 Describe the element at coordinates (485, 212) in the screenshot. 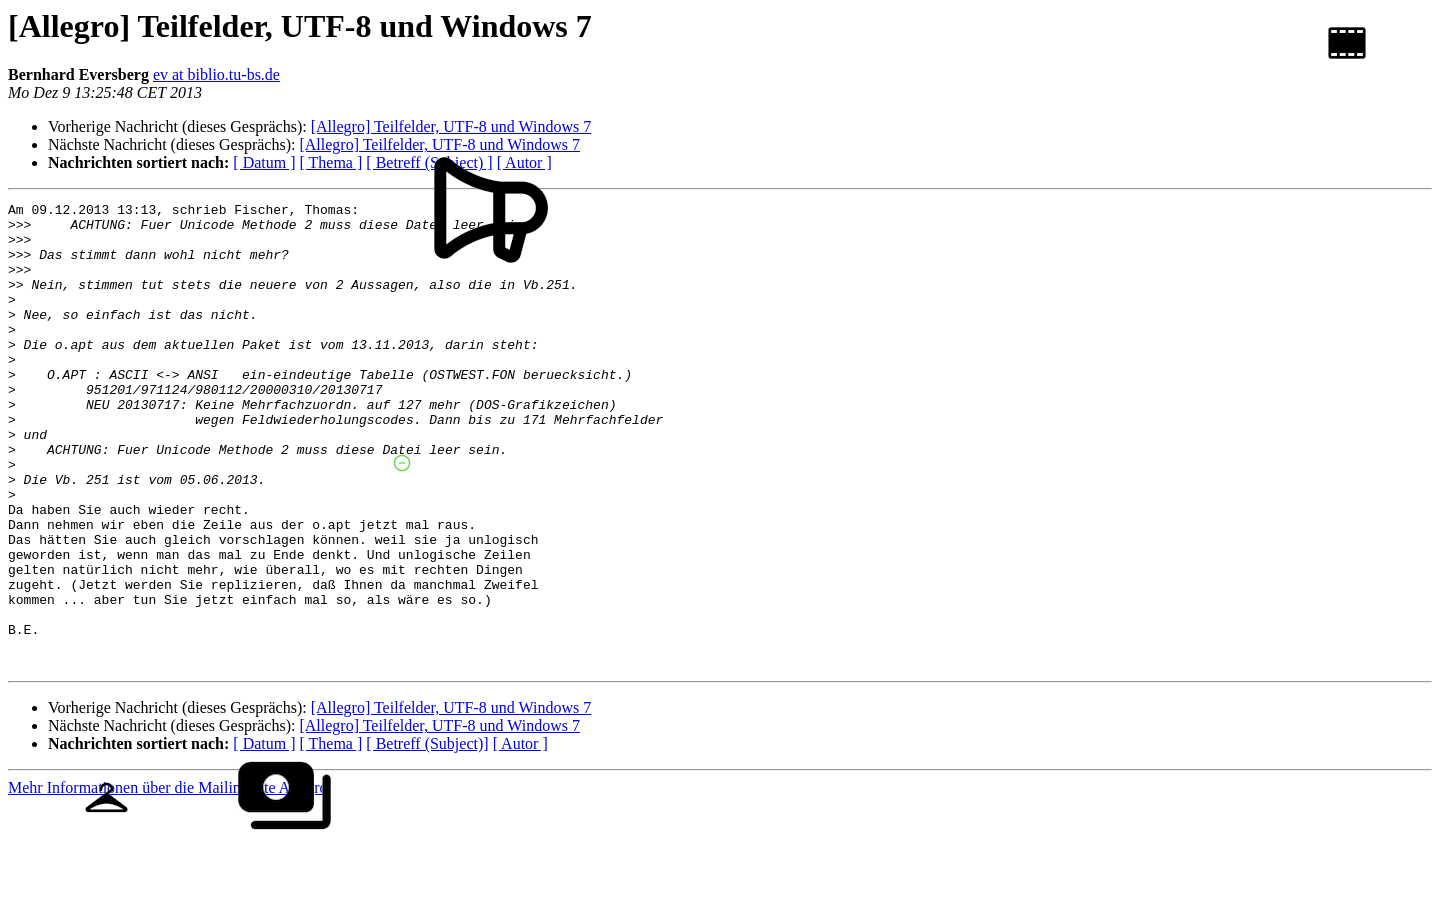

I see `make an announcement or broadcast` at that location.